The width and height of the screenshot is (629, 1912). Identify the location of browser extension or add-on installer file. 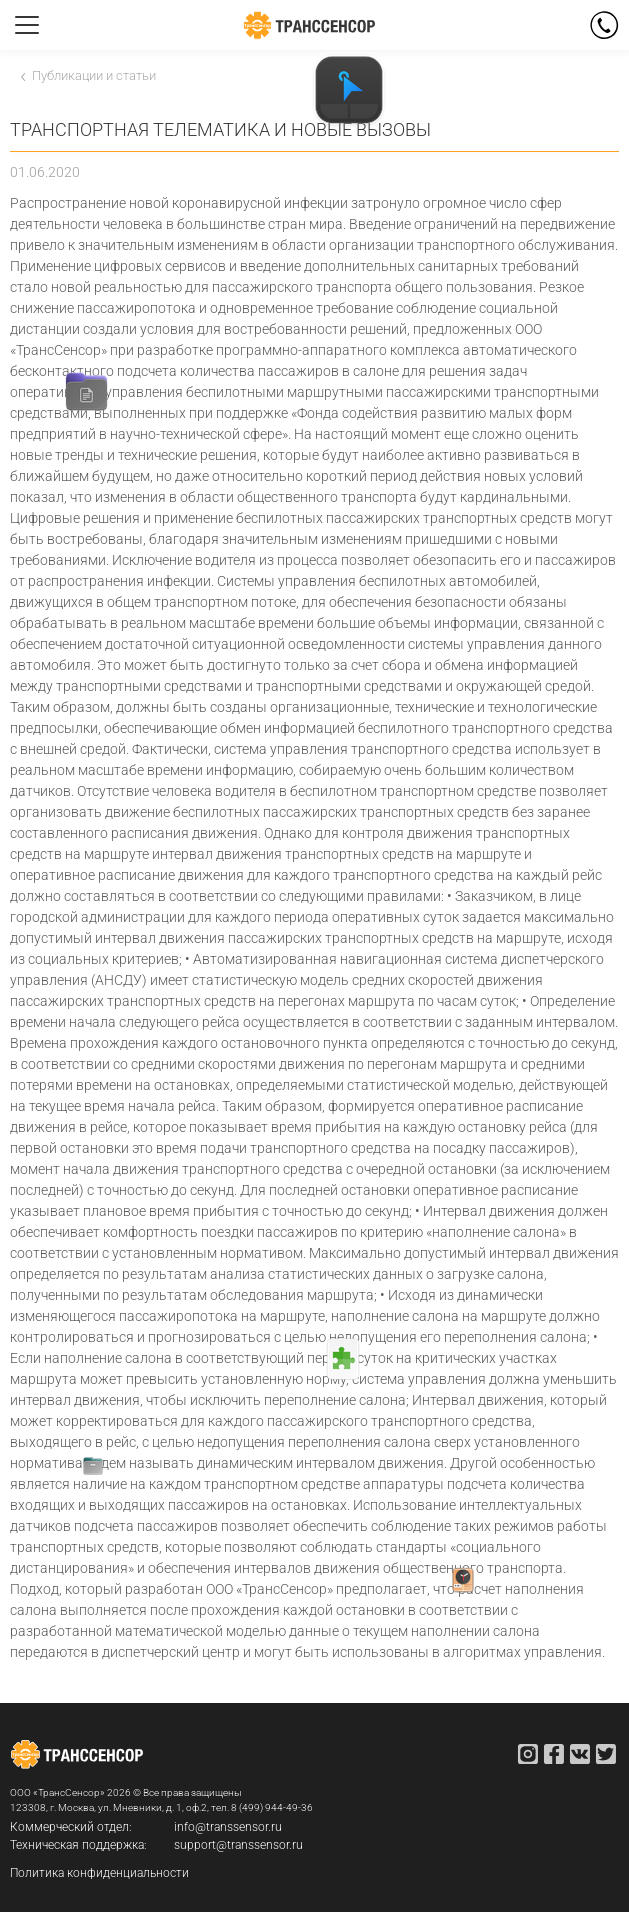
(343, 1359).